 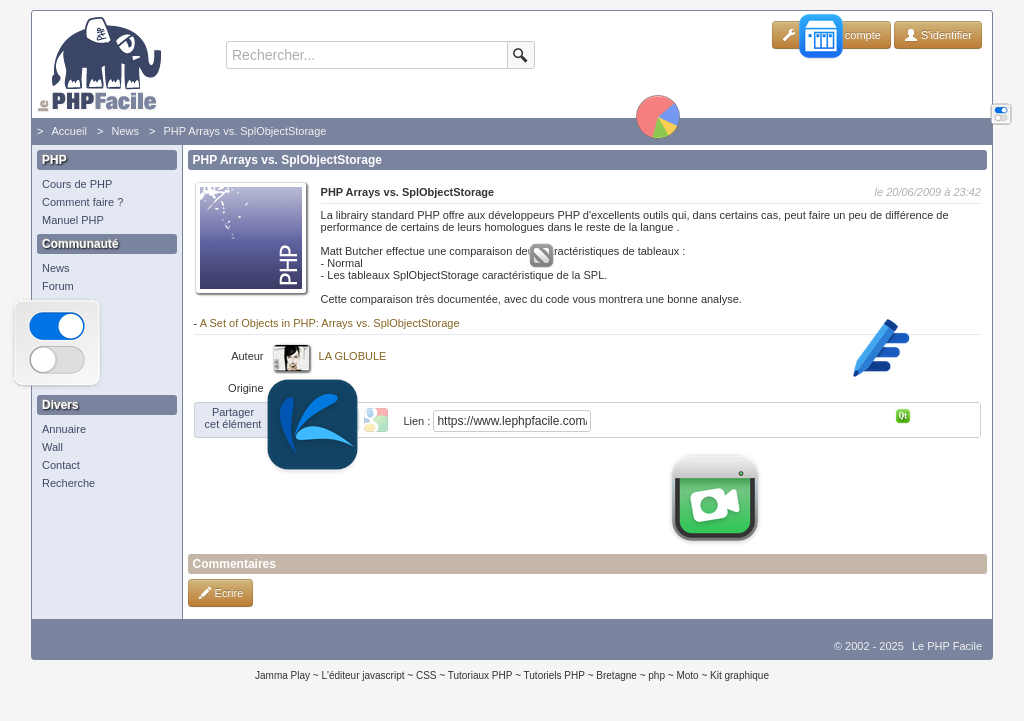 I want to click on open the text editor application, so click(x=882, y=348).